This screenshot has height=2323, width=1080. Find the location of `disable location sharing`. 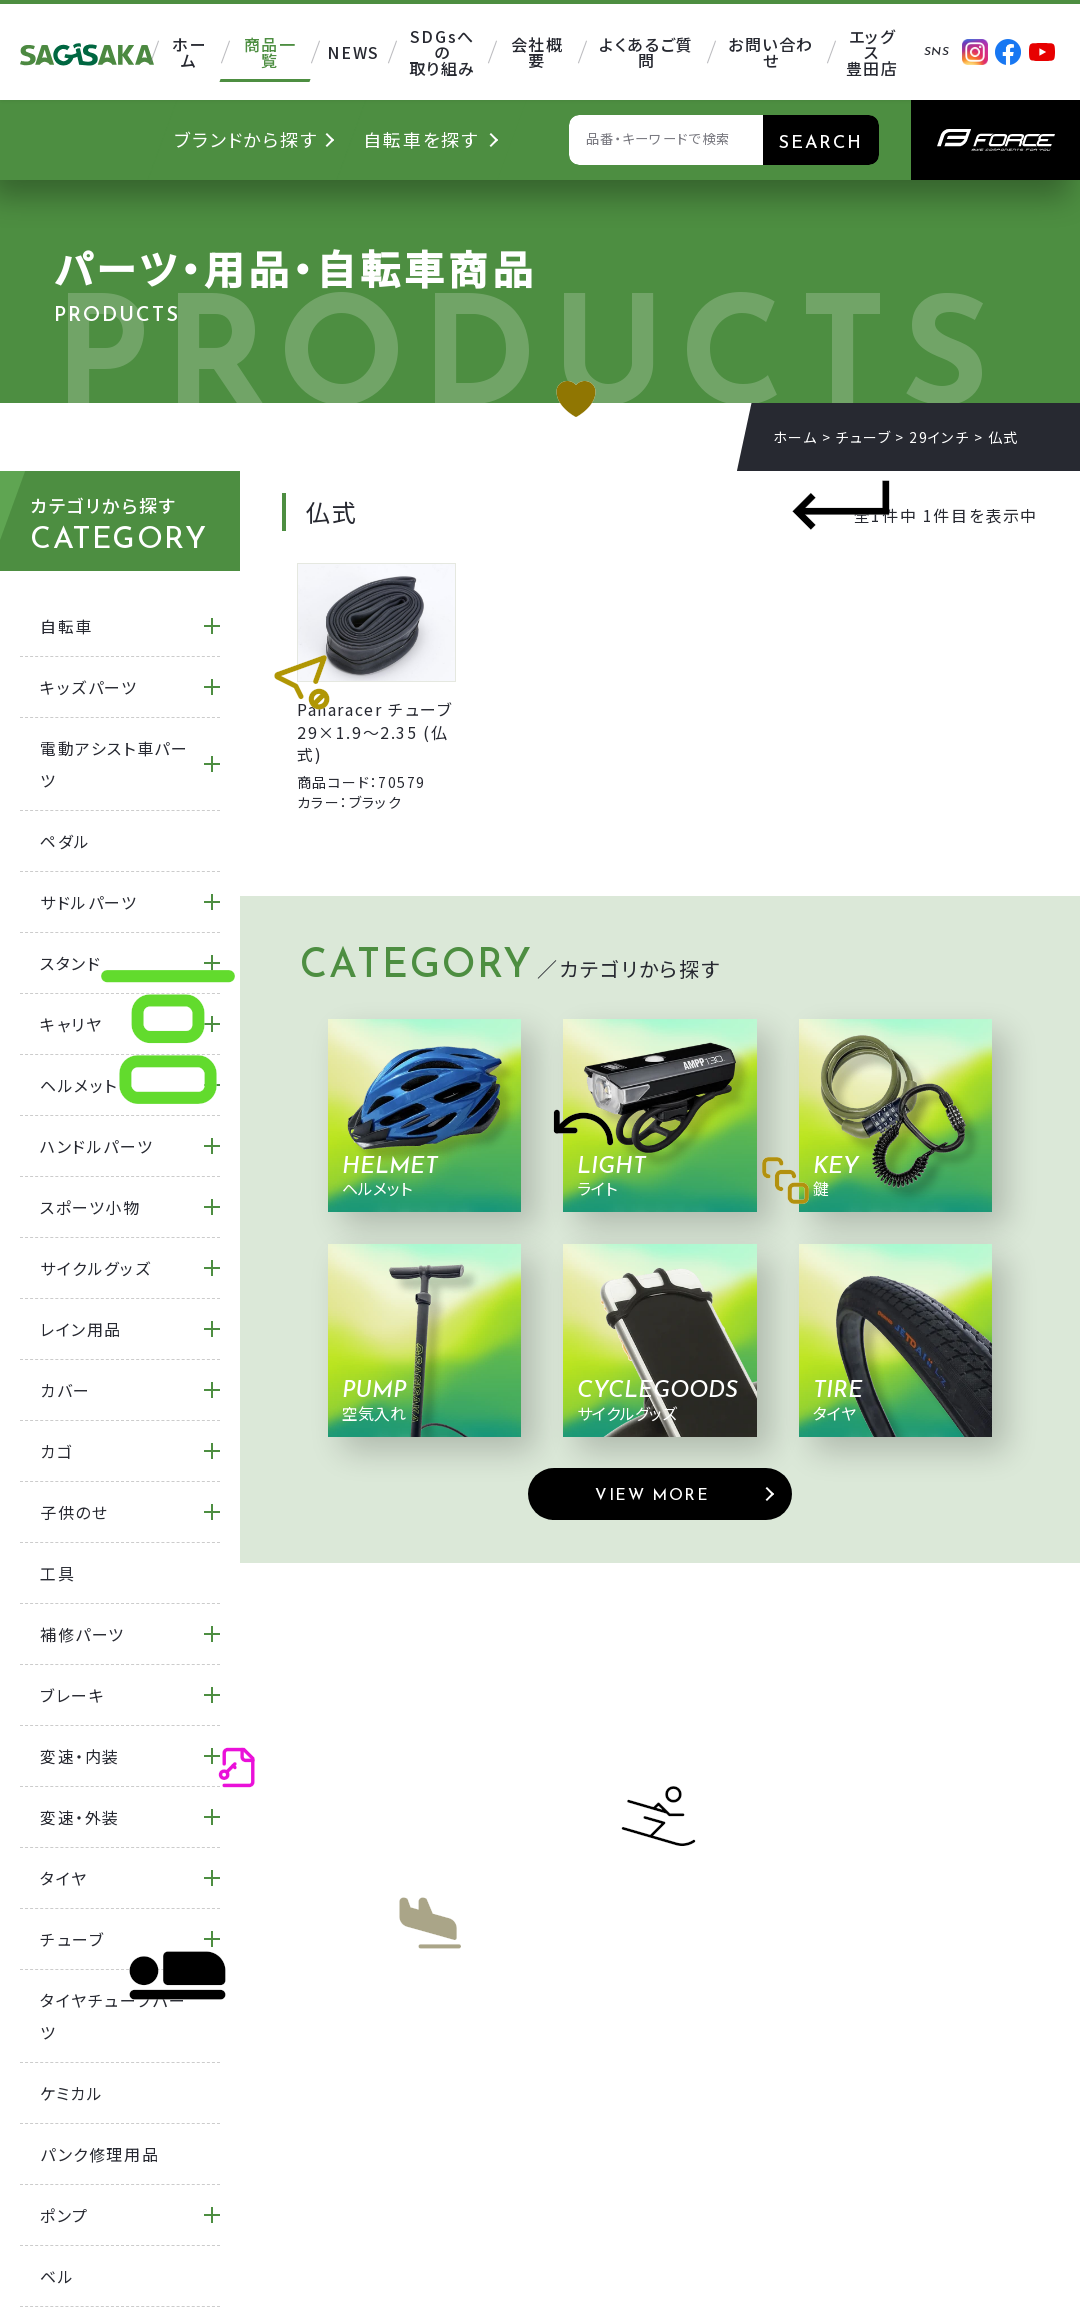

disable location sharing is located at coordinates (301, 681).